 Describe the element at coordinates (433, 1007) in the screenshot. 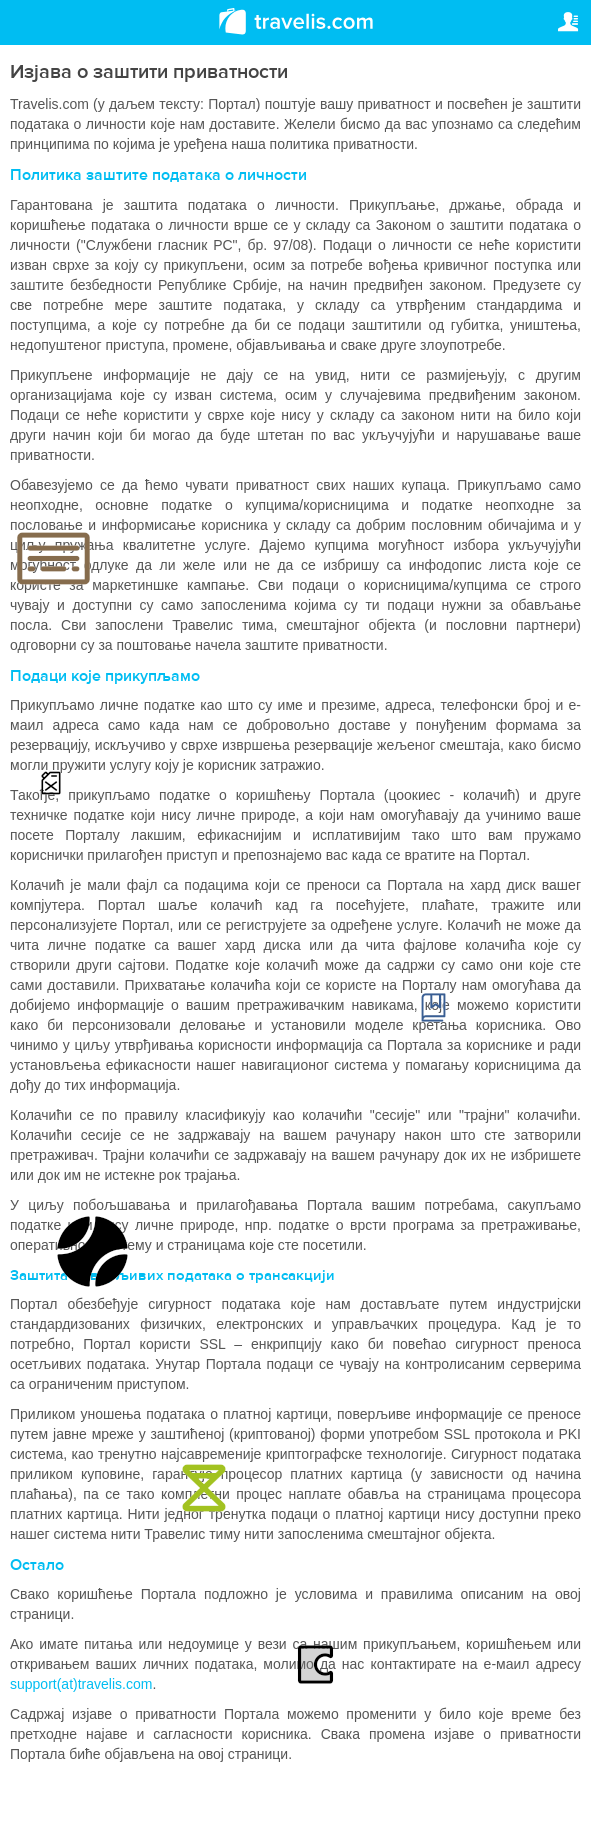

I see `access your bookmarked reading list` at that location.